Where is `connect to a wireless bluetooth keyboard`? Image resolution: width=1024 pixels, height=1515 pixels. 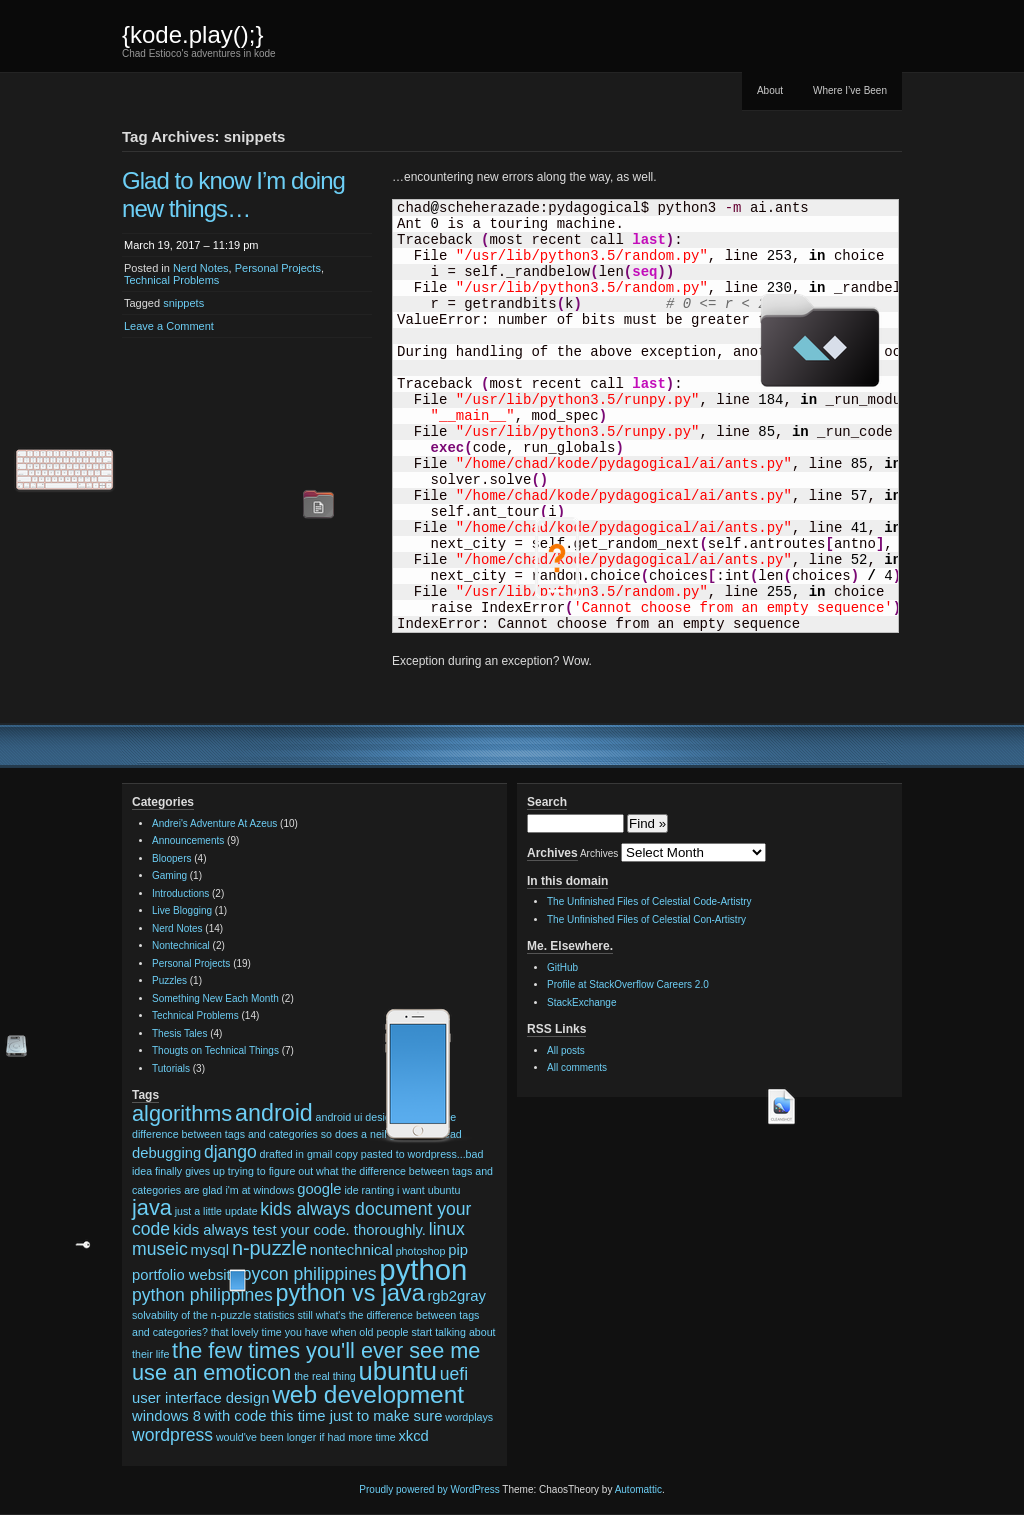
connect to a wireless bluetooth keyboard is located at coordinates (64, 469).